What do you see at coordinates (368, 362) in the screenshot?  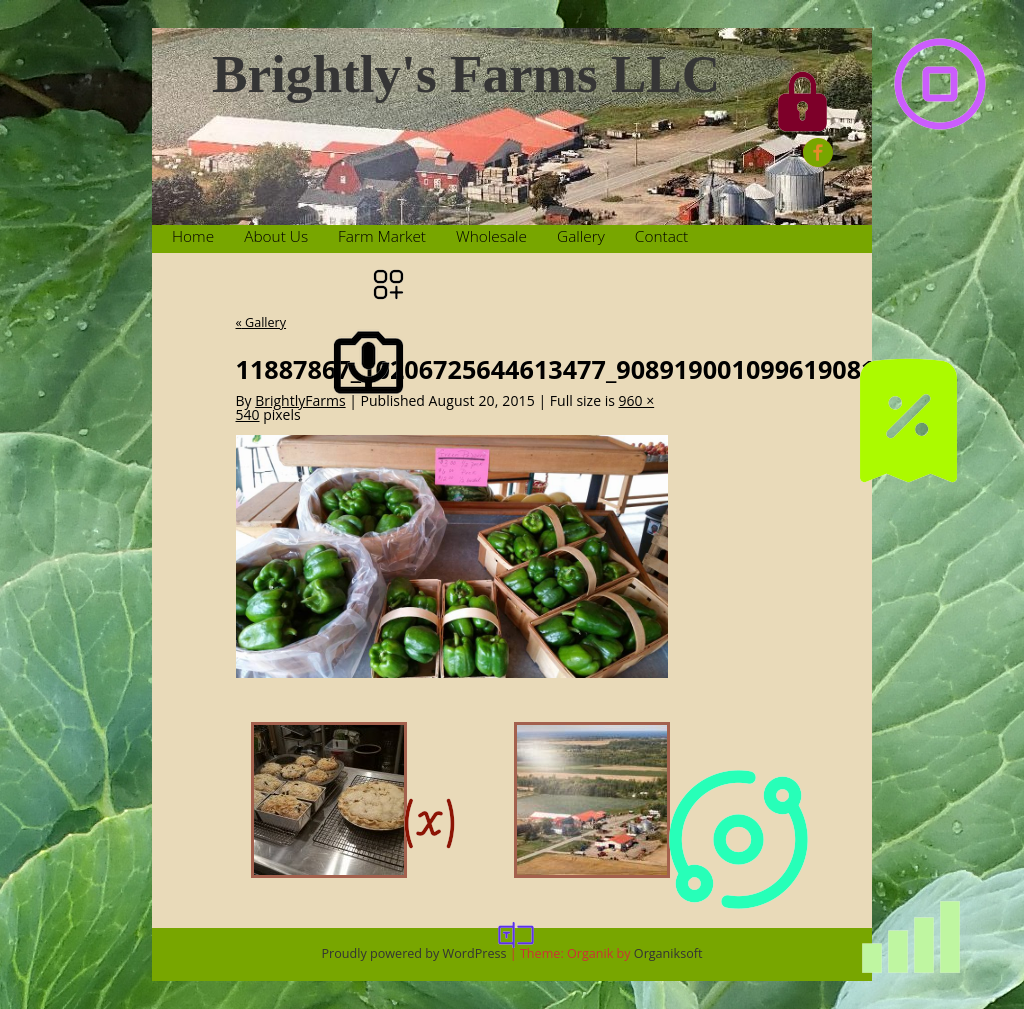 I see `manage camera and microphone permissions` at bounding box center [368, 362].